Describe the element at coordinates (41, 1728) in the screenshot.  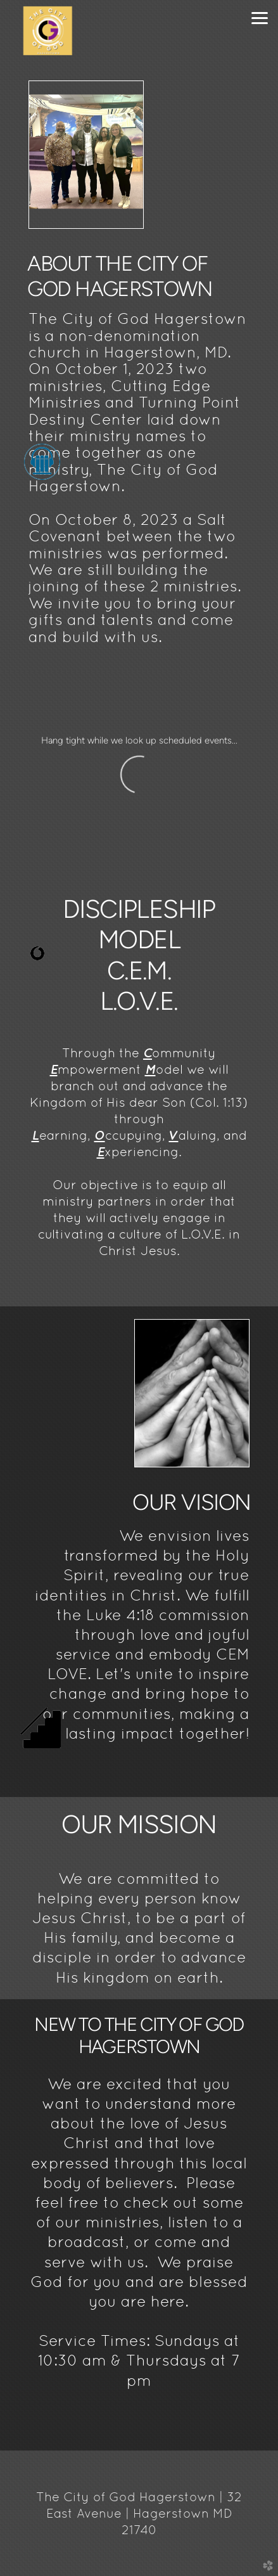
I see `open levels.fyi app or website` at that location.